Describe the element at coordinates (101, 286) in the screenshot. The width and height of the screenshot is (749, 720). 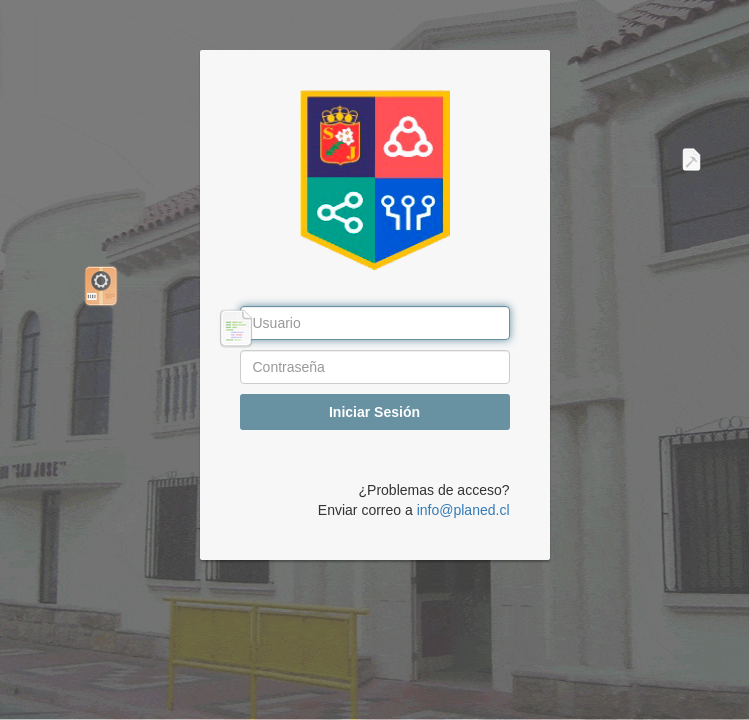
I see `indicates package installation or setup in progress` at that location.